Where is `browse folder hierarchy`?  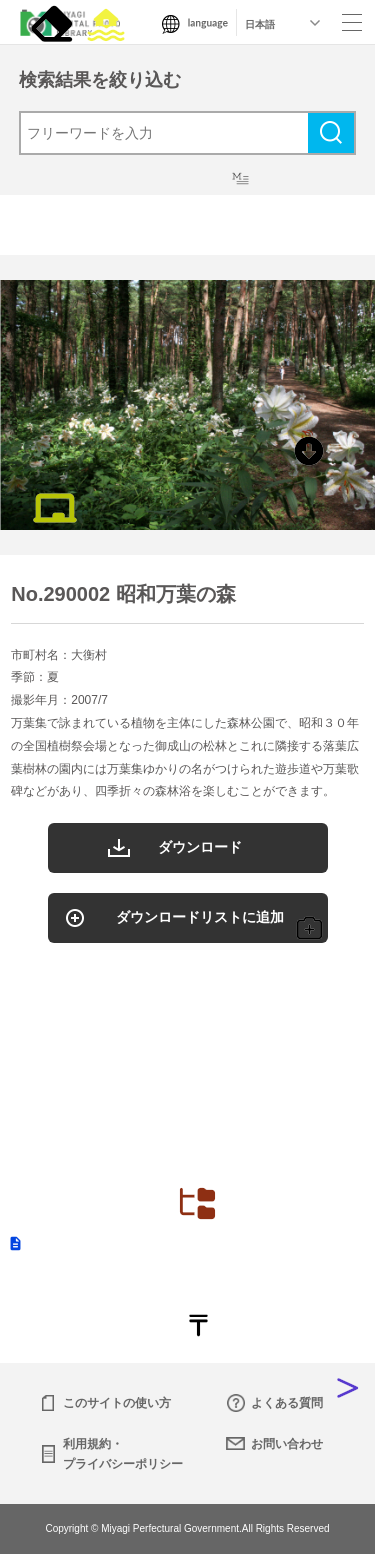 browse folder hierarchy is located at coordinates (197, 1203).